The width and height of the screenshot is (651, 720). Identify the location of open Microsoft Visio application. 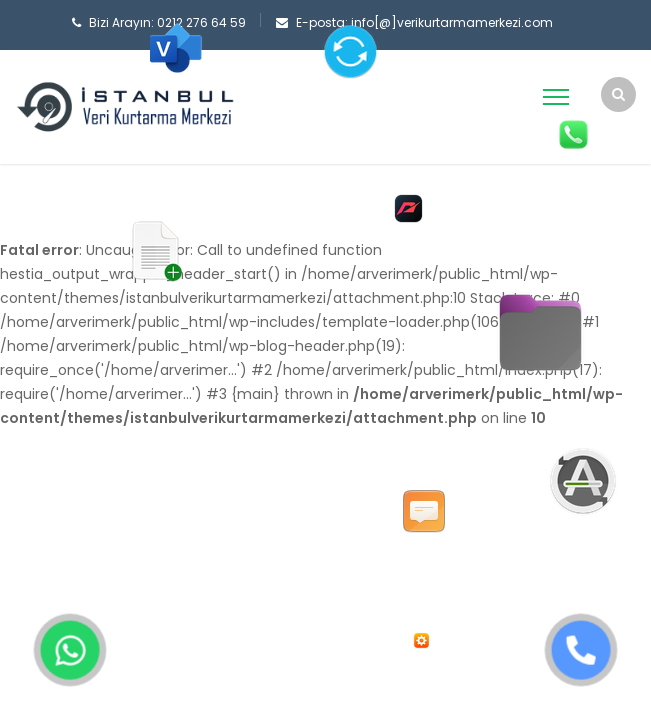
(177, 49).